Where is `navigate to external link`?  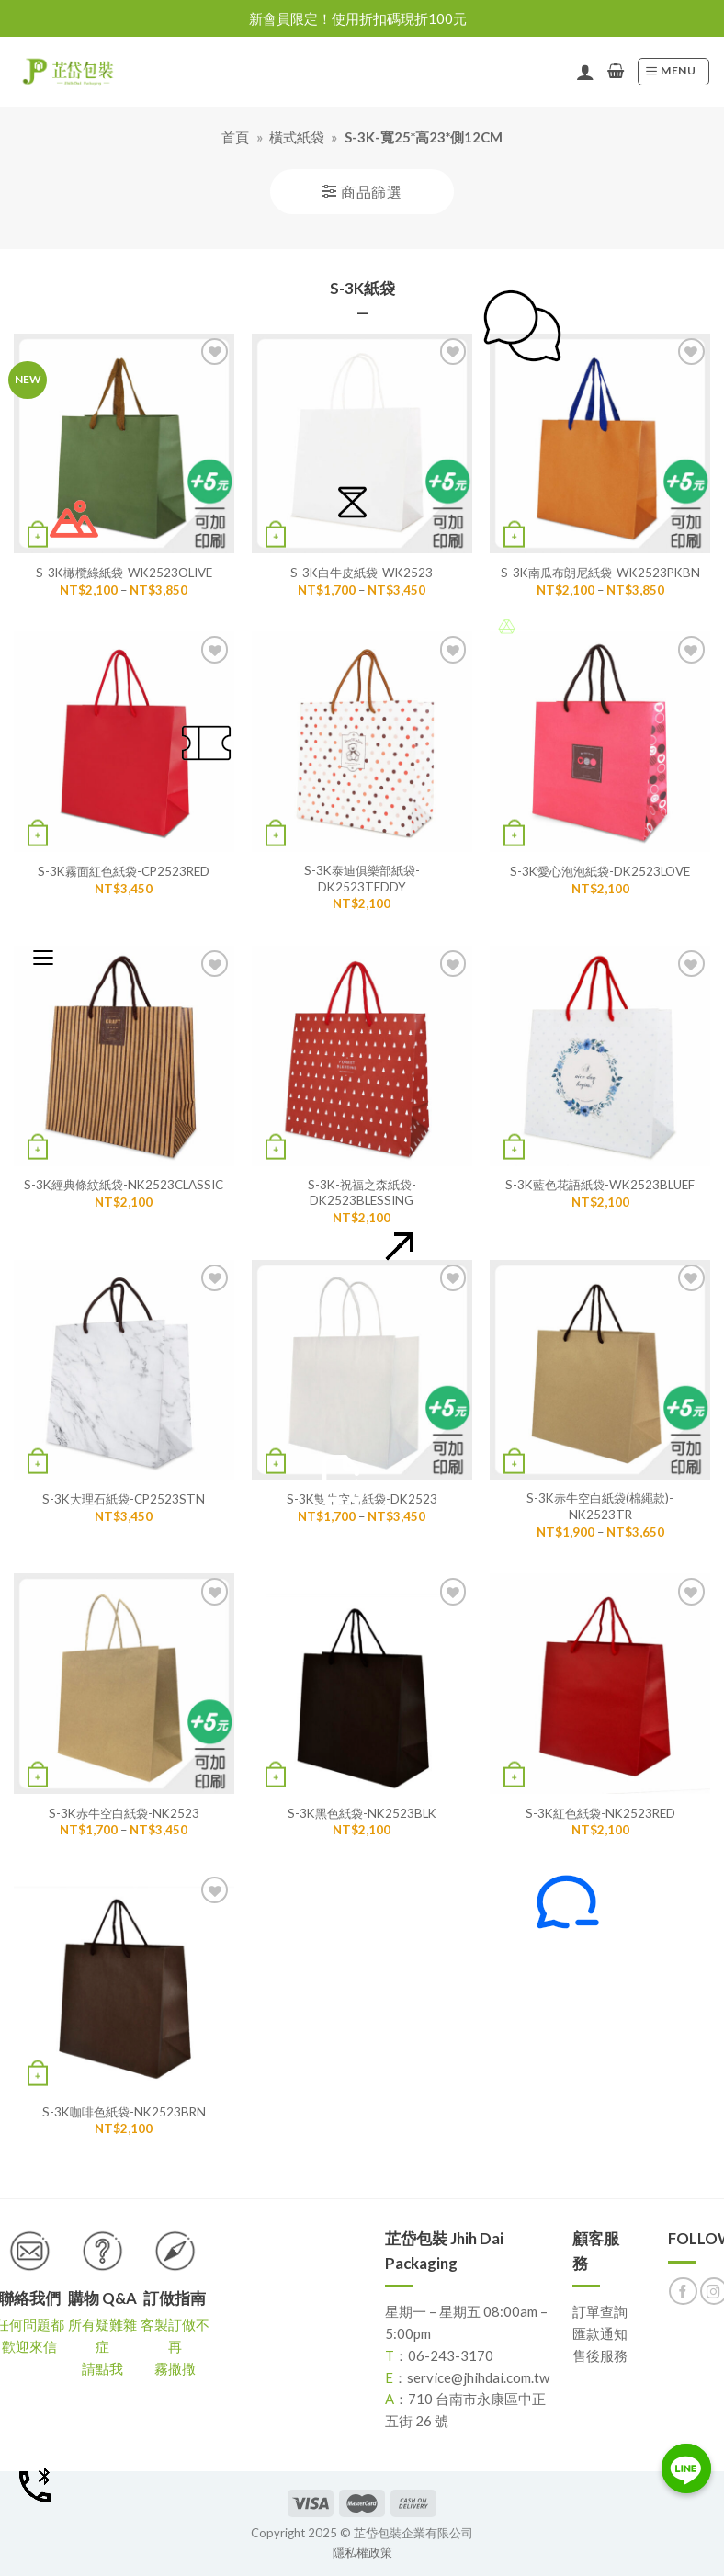 navigate to external link is located at coordinates (400, 1245).